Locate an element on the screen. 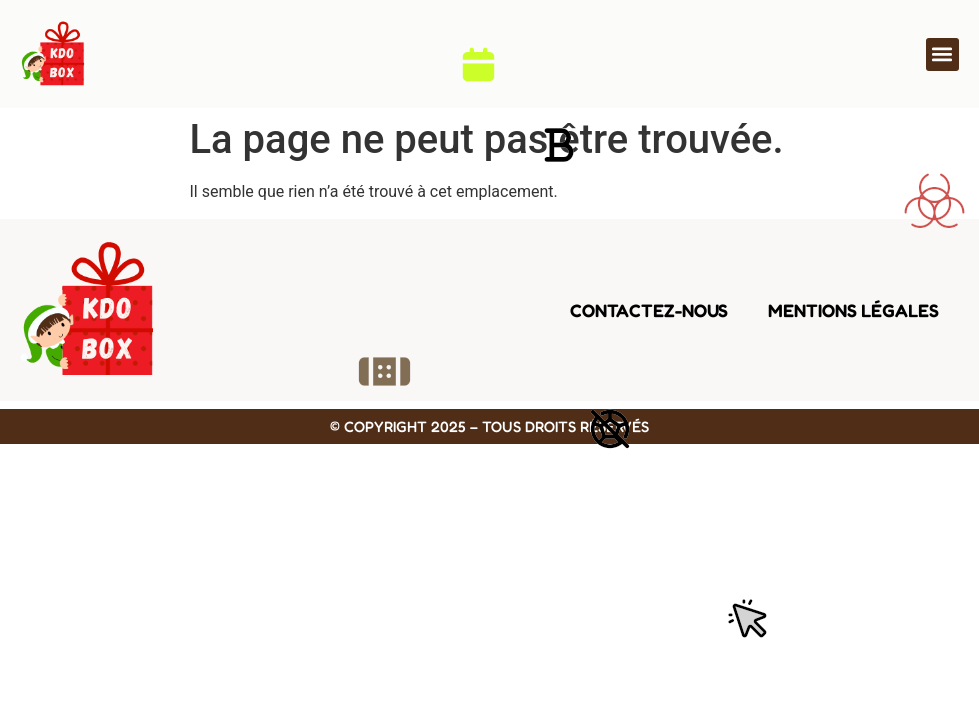 The image size is (979, 720). click or tap to interact is located at coordinates (749, 620).